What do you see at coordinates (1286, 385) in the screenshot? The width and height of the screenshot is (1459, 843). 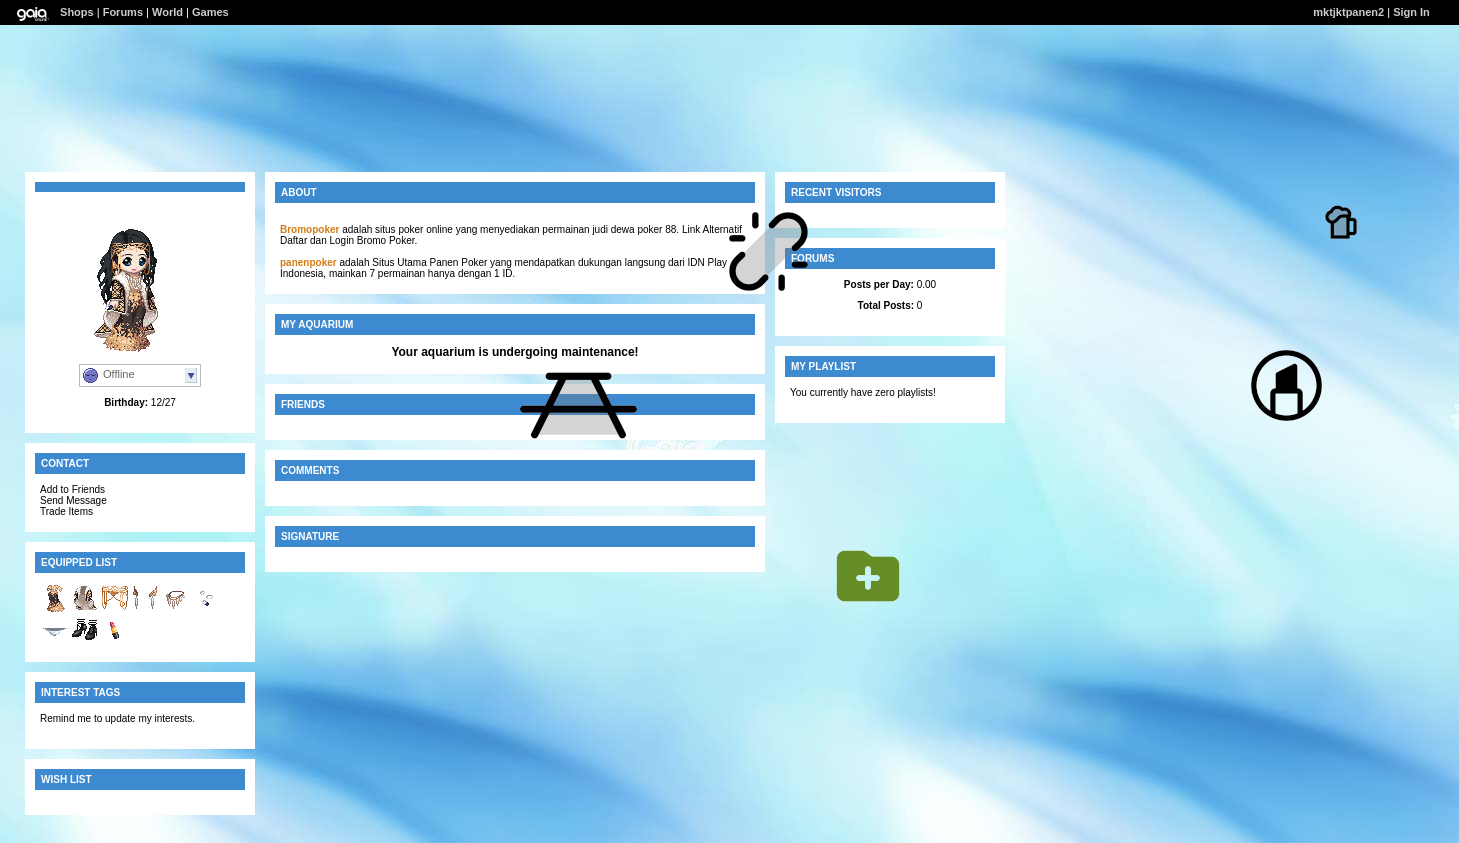 I see `activate highlighter tool for text markup` at bounding box center [1286, 385].